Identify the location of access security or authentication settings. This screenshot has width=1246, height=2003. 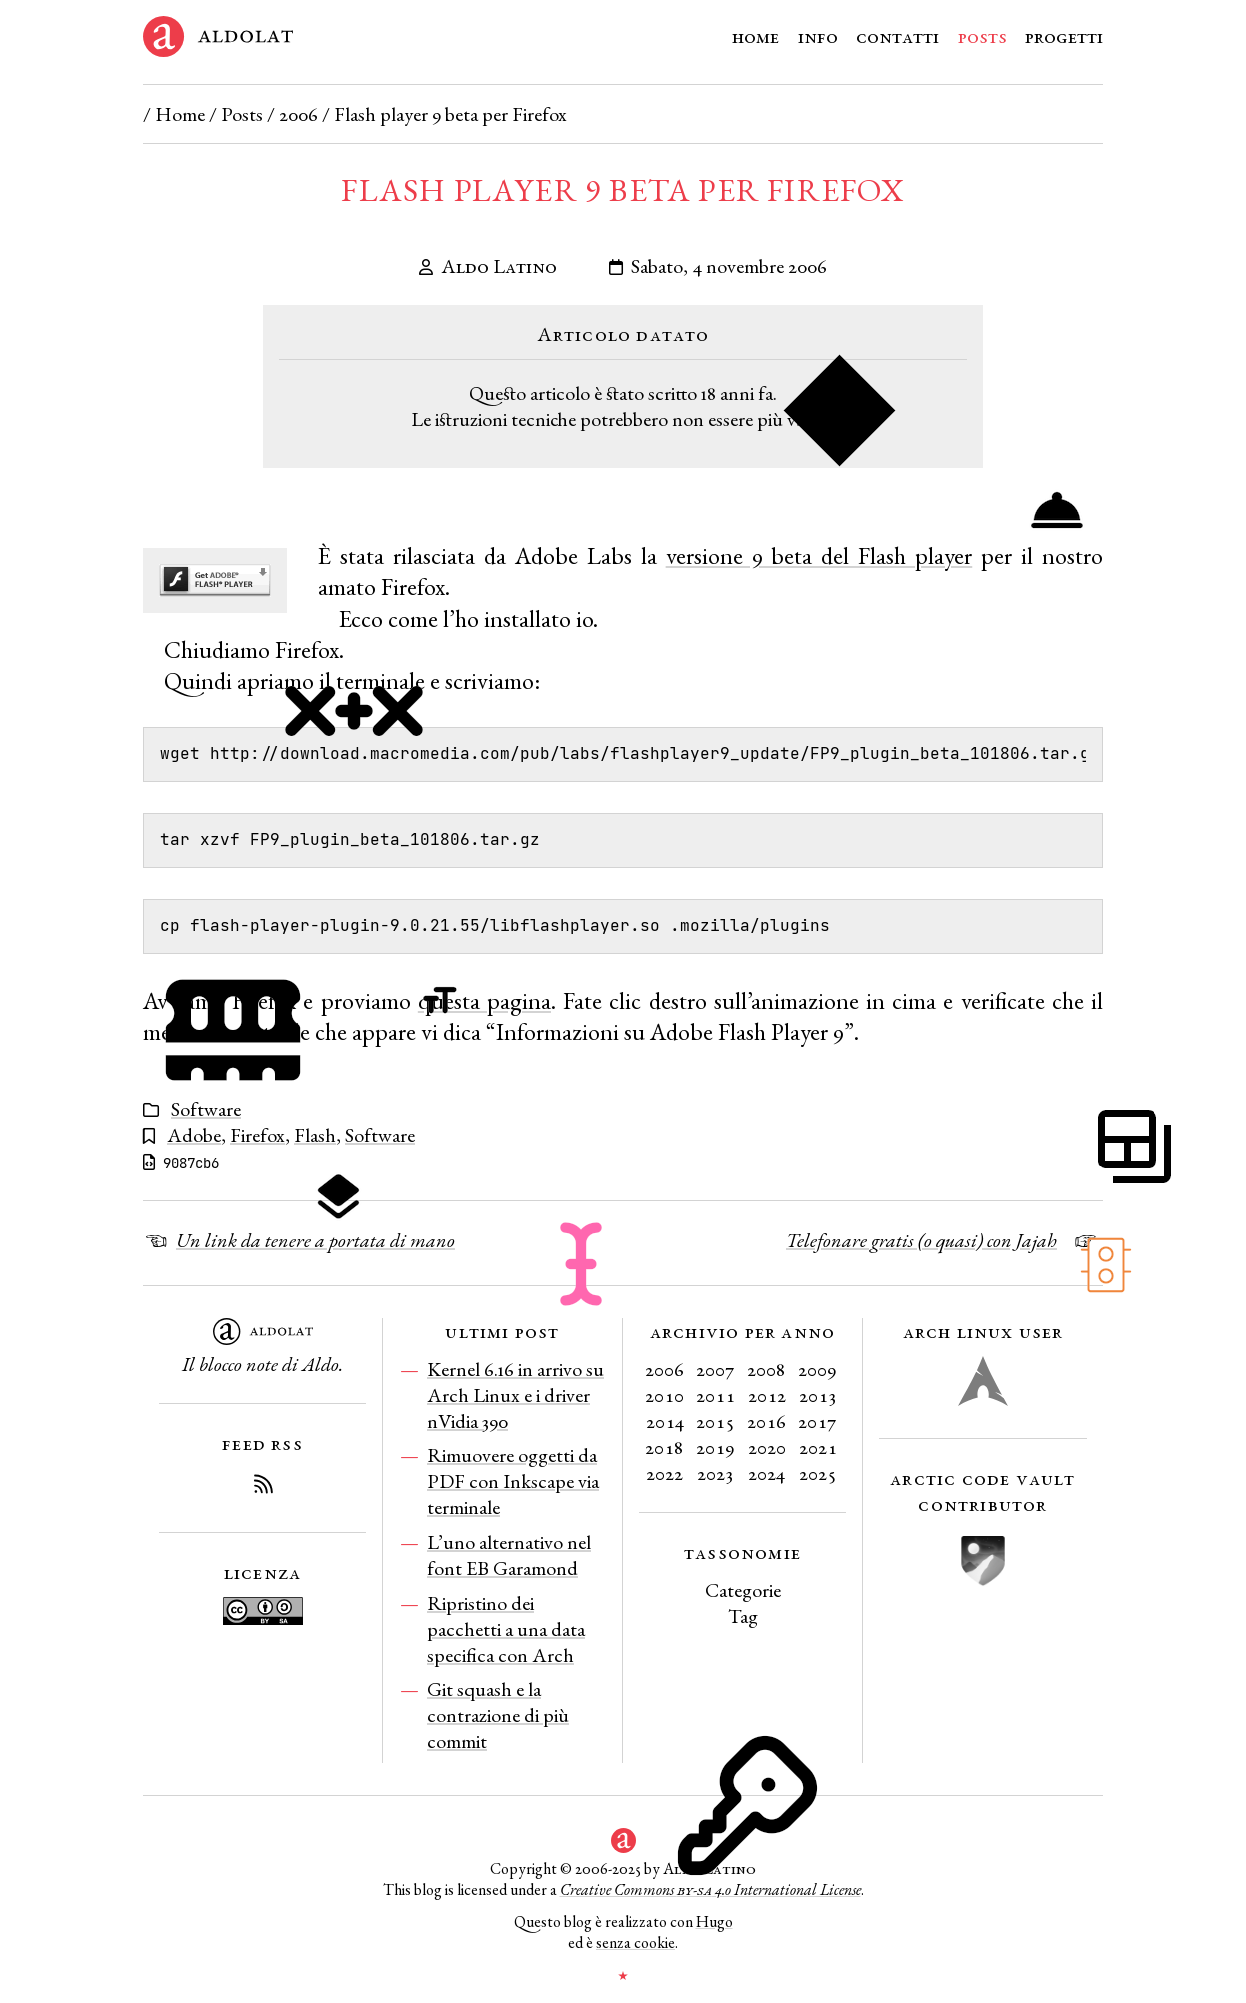
(747, 1805).